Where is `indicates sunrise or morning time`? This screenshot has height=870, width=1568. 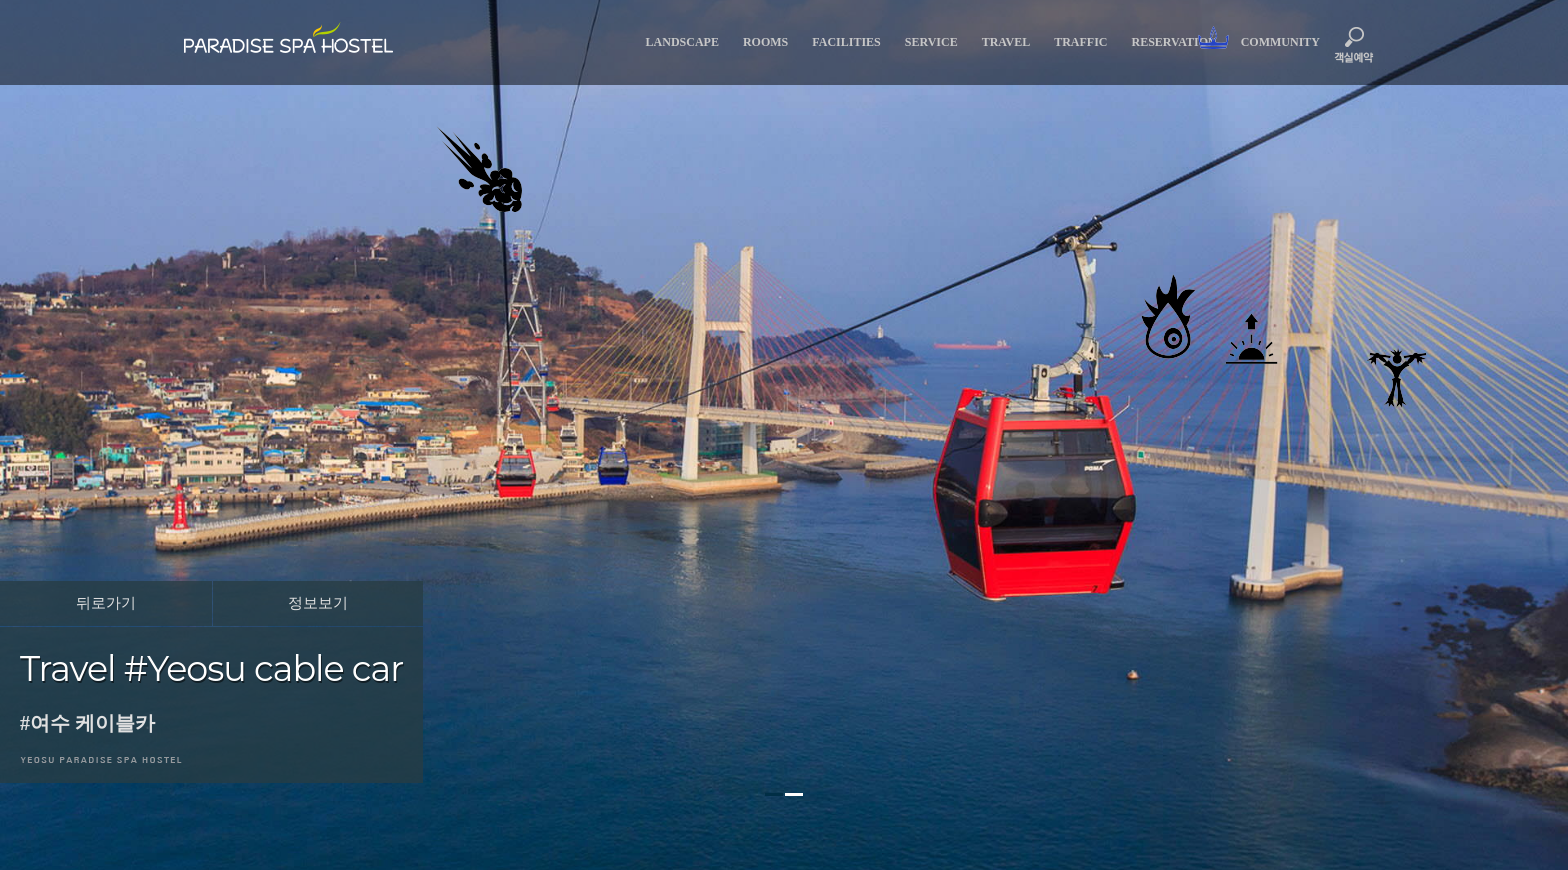 indicates sunrise or morning time is located at coordinates (1251, 338).